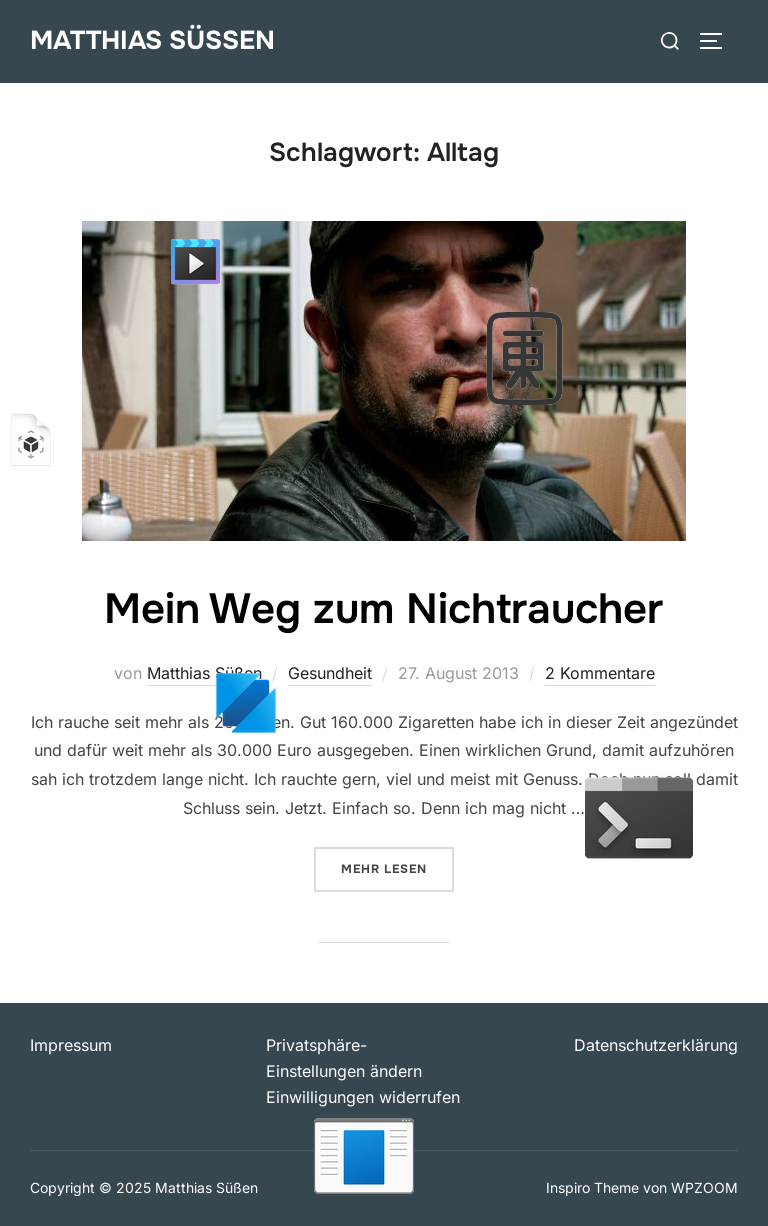 The width and height of the screenshot is (768, 1226). Describe the element at coordinates (195, 261) in the screenshot. I see `open tv2 streaming app` at that location.